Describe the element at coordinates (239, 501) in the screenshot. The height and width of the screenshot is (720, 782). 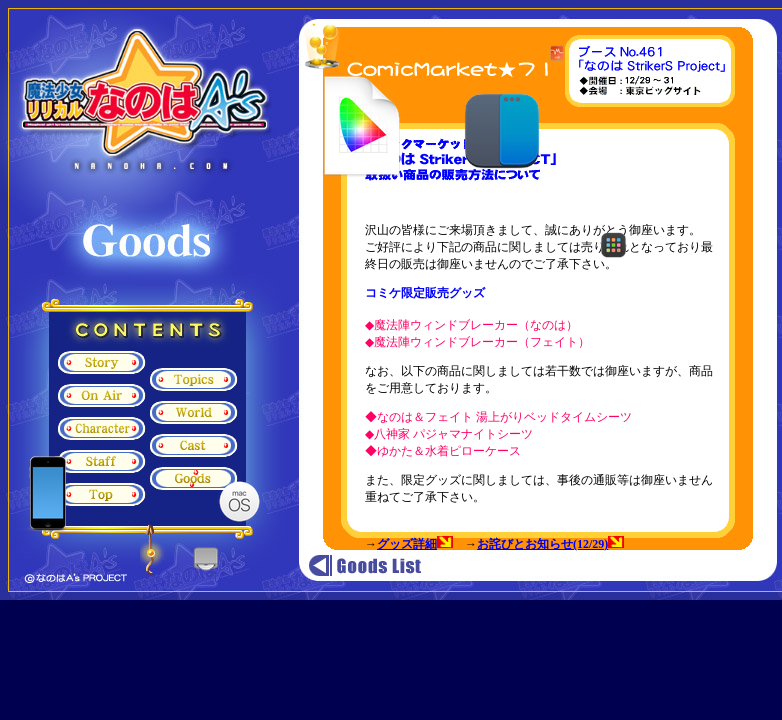
I see `indicates macos operating system` at that location.